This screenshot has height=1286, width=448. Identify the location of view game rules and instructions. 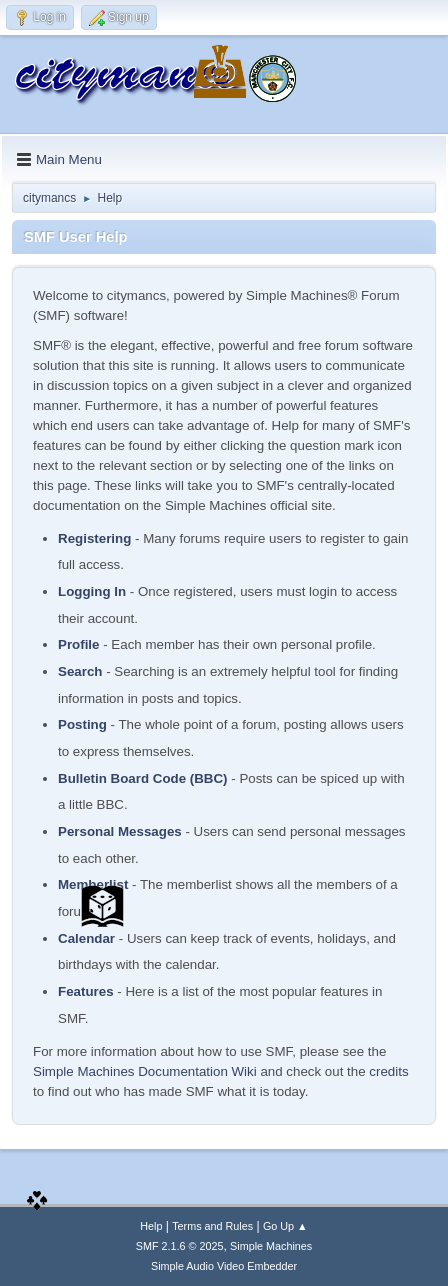
(102, 906).